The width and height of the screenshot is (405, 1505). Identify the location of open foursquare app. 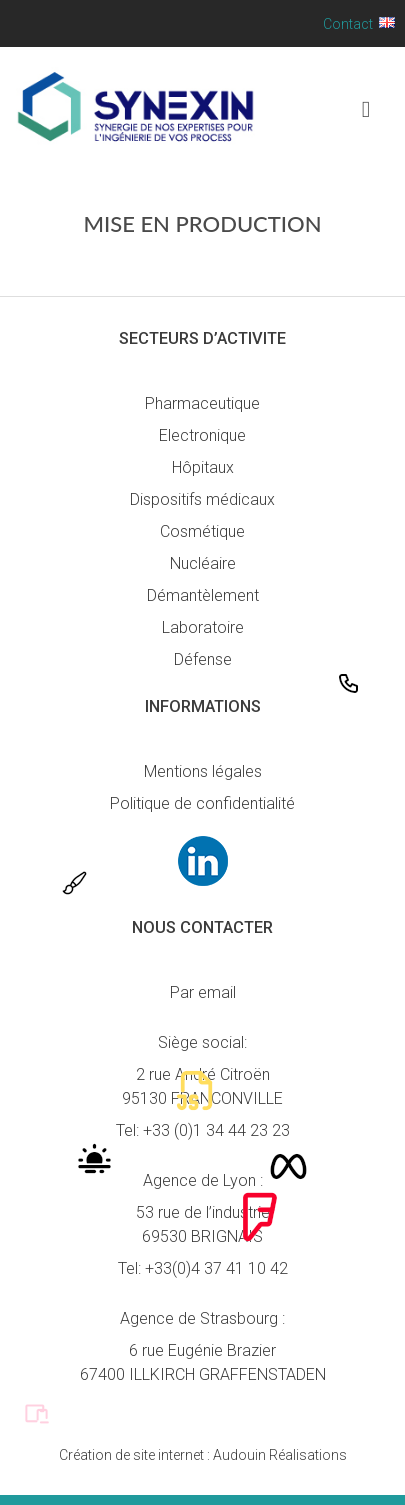
(260, 1217).